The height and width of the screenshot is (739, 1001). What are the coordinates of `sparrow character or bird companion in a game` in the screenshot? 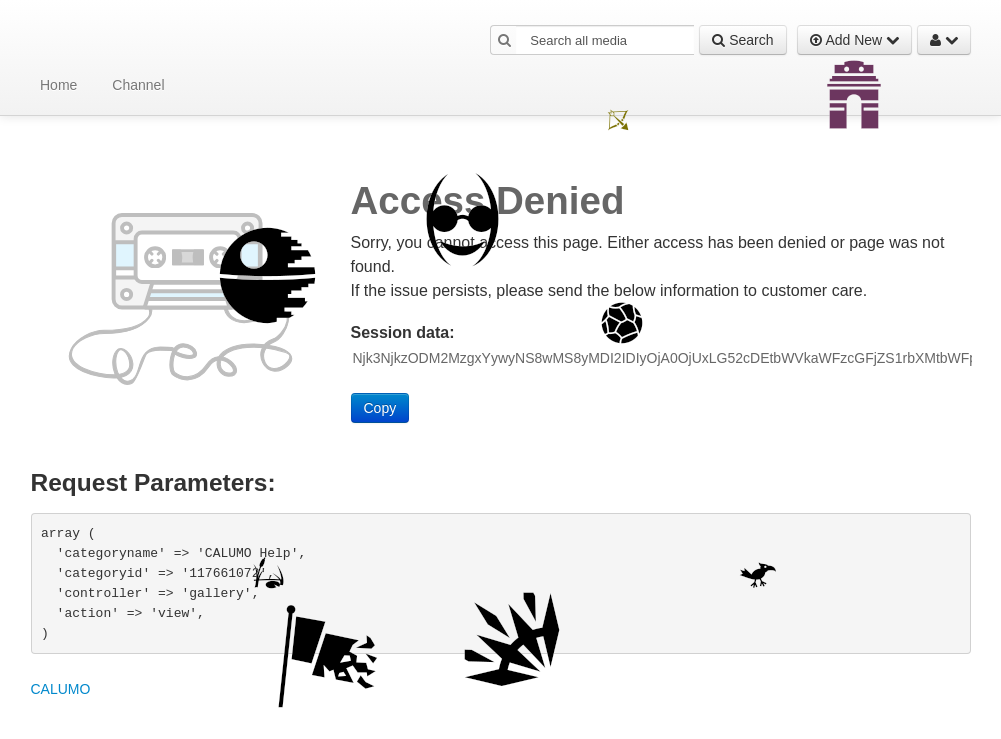 It's located at (757, 574).